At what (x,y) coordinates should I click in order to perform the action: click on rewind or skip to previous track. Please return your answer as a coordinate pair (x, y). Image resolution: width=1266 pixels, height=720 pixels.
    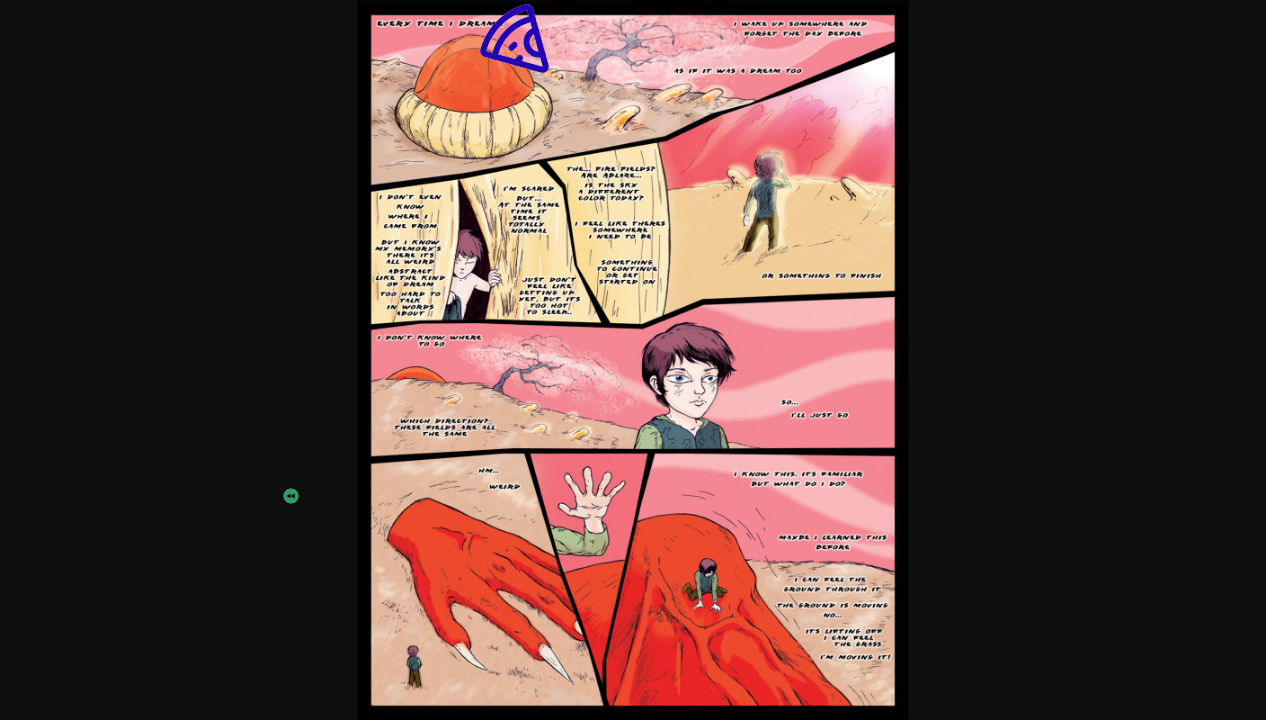
    Looking at the image, I should click on (291, 496).